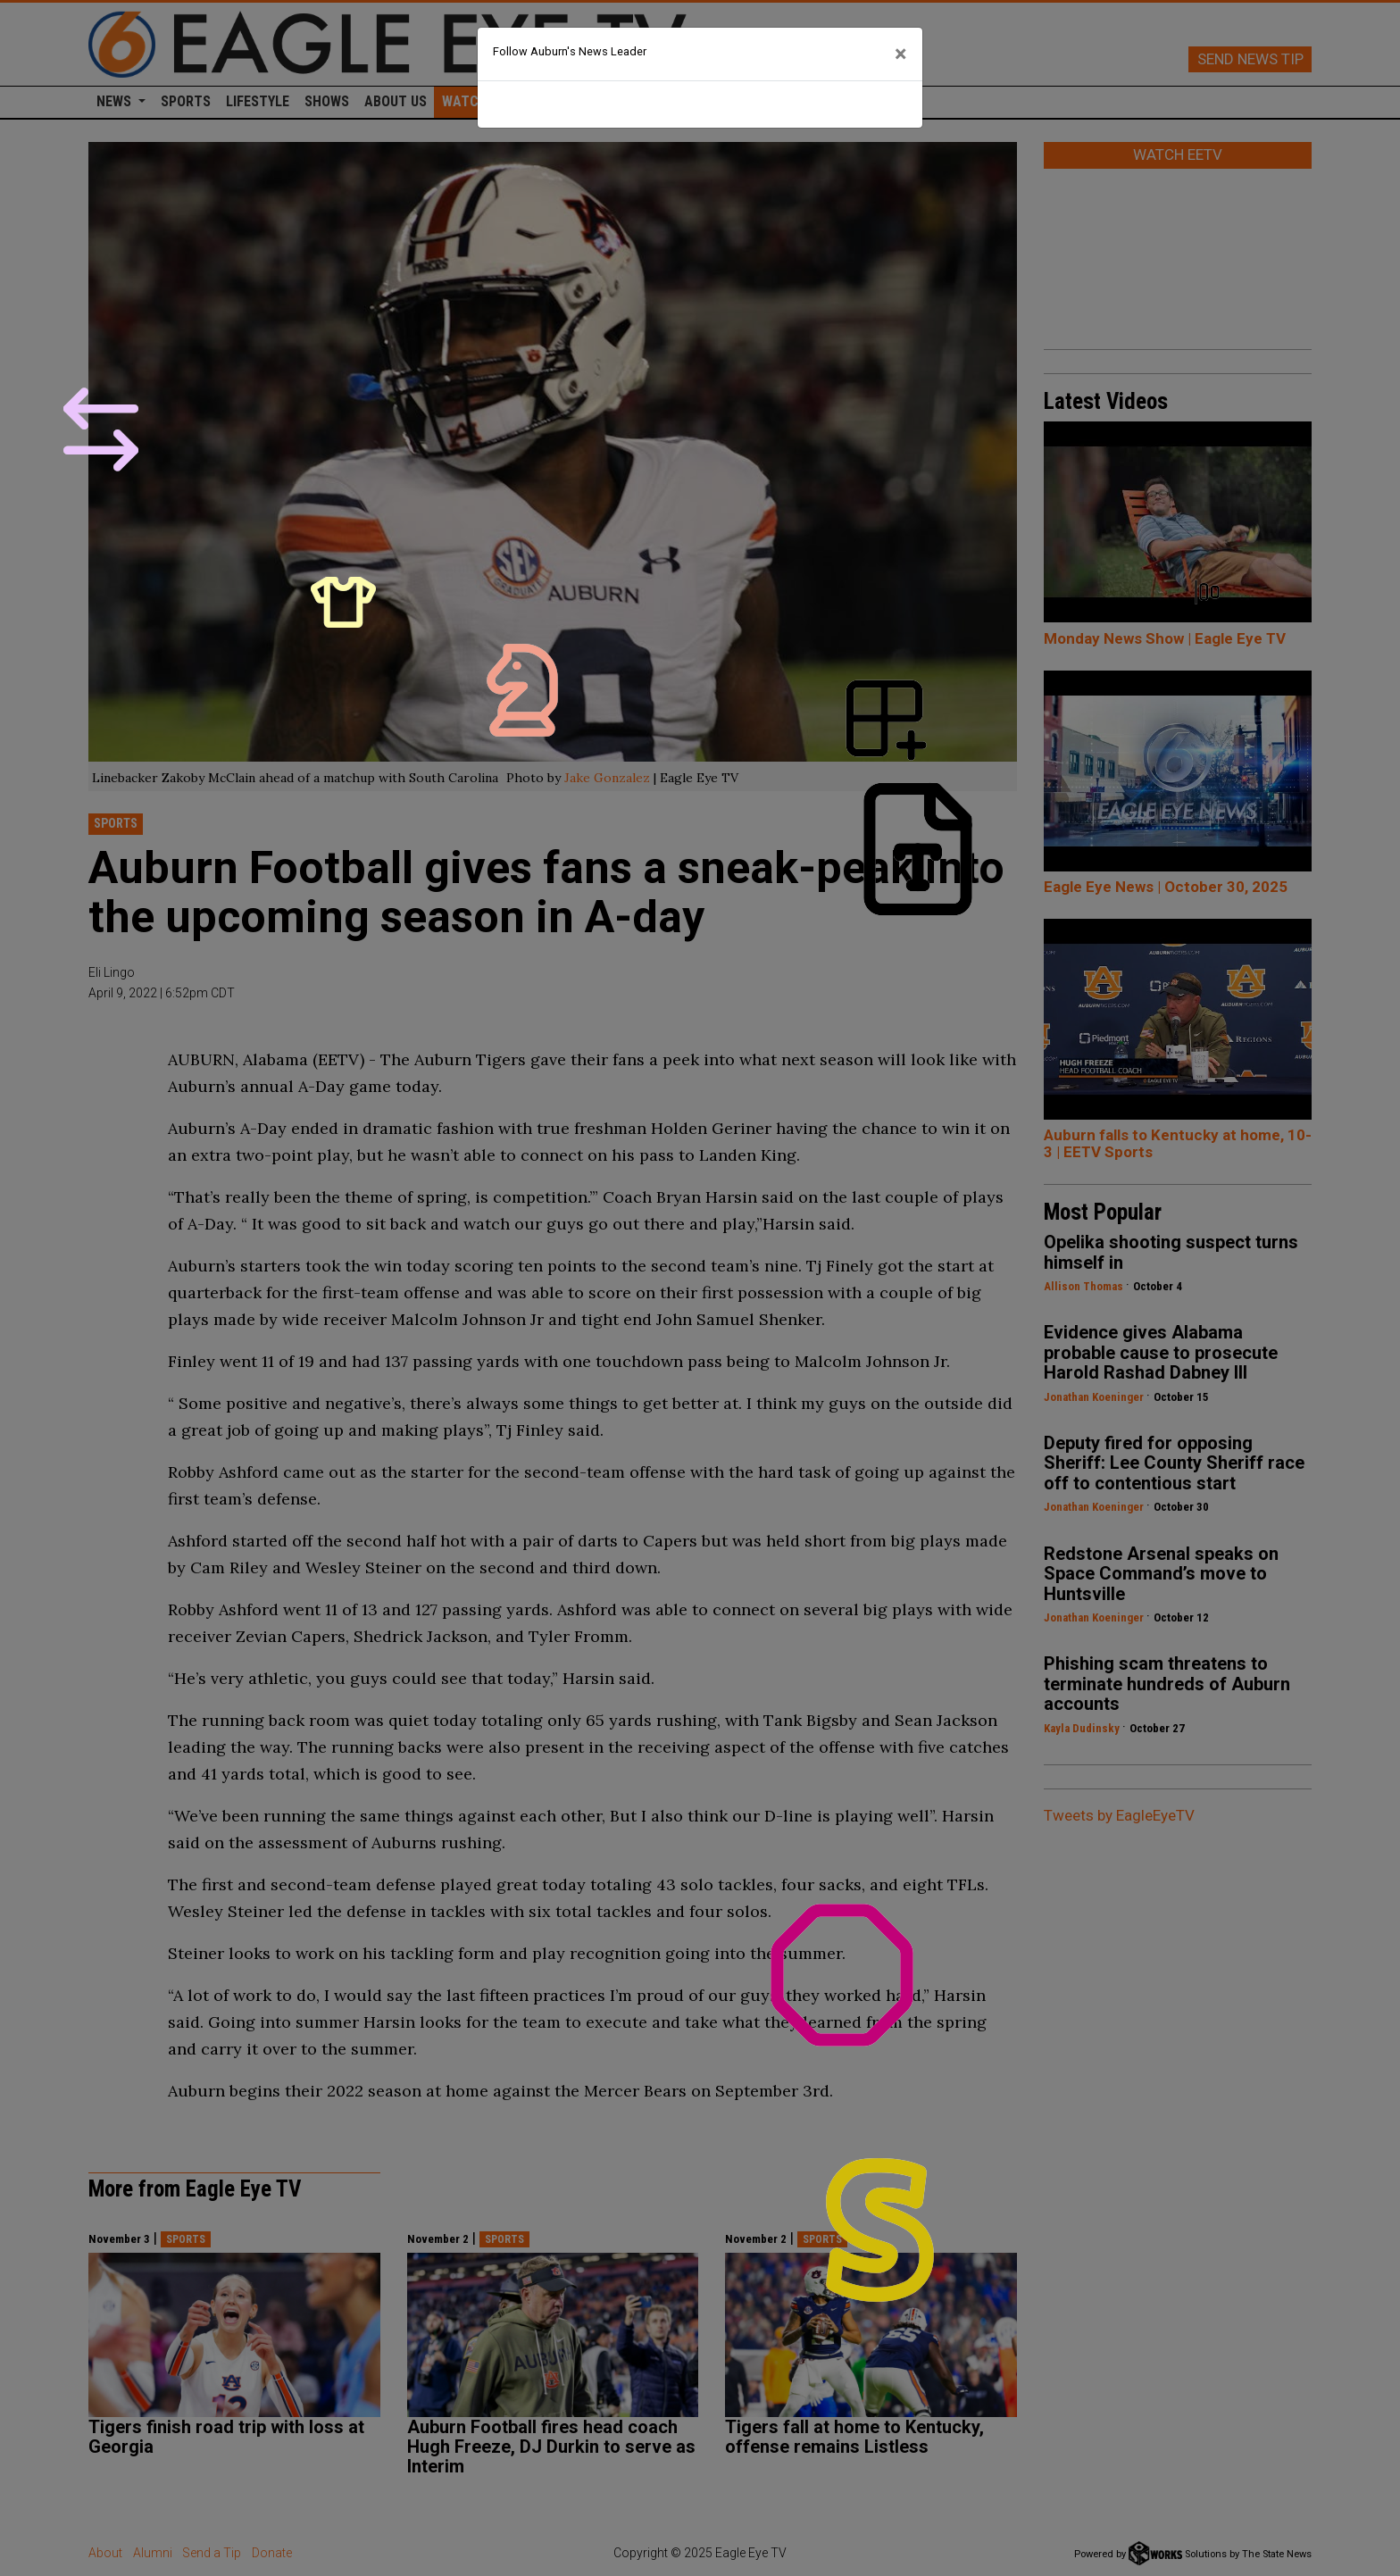 The height and width of the screenshot is (2576, 1400). Describe the element at coordinates (918, 849) in the screenshot. I see `view text or document file type` at that location.